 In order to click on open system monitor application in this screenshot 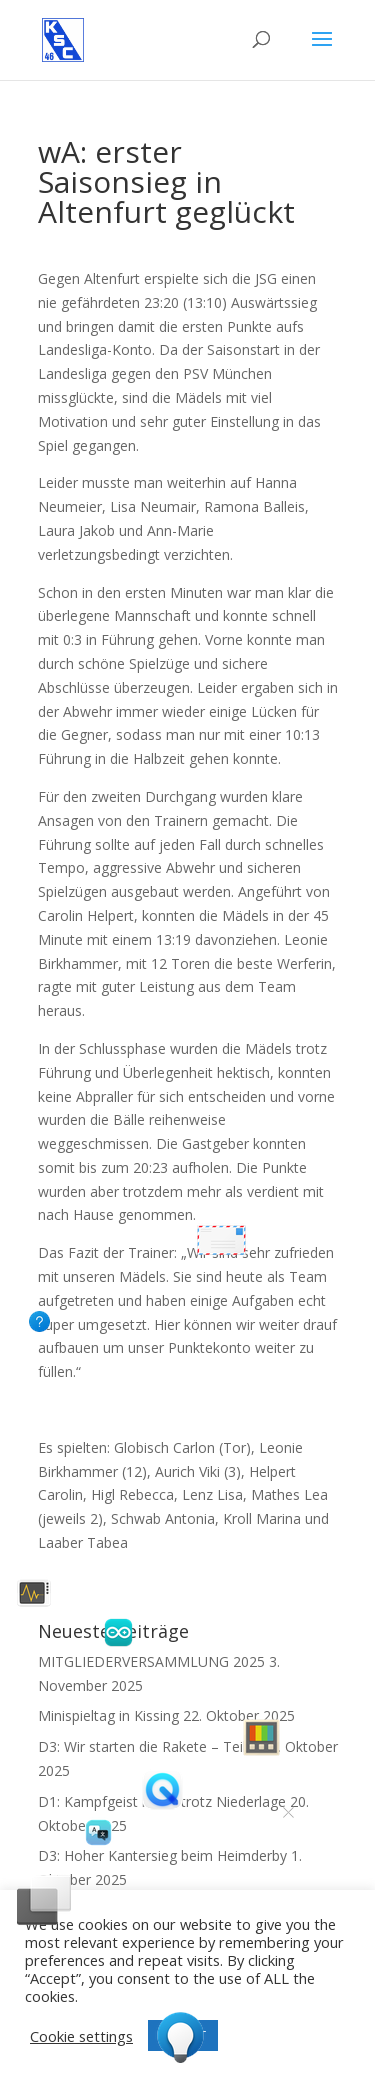, I will do `click(34, 1593)`.